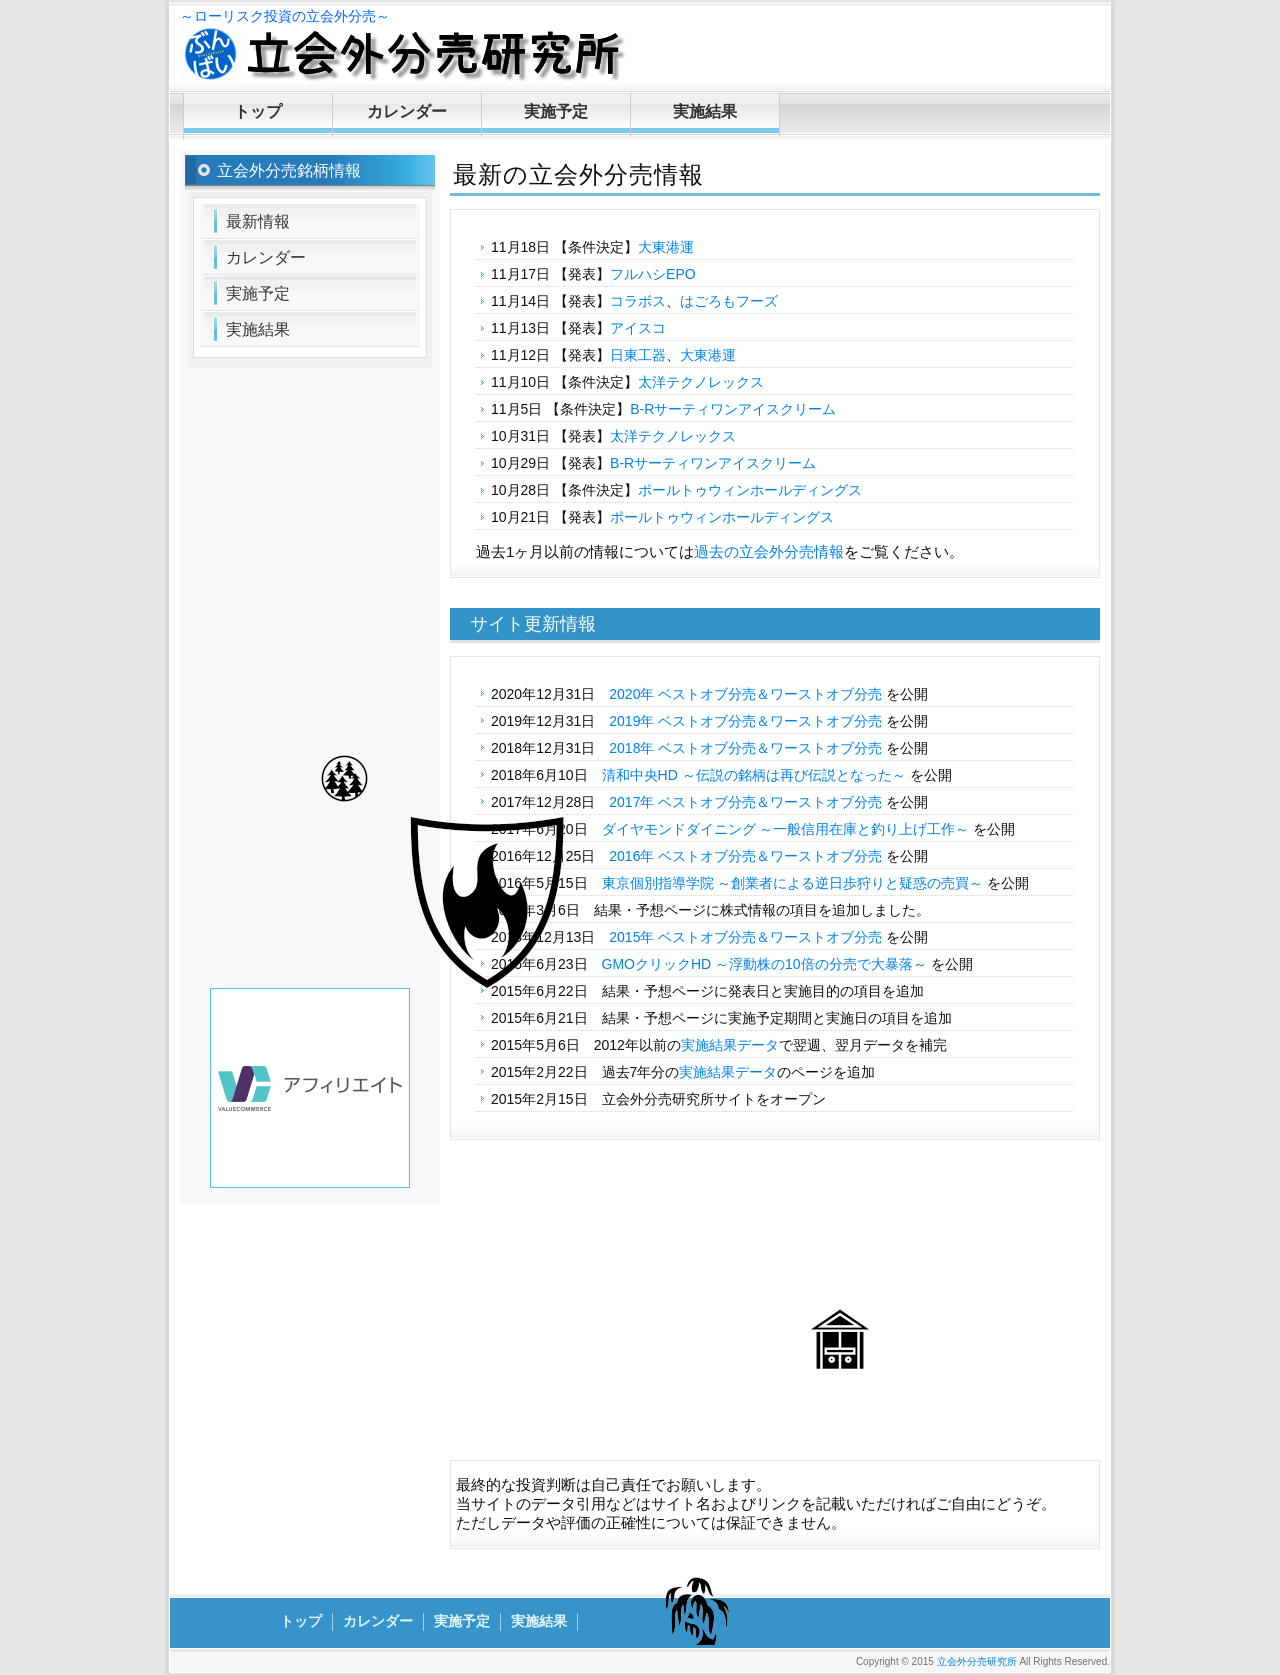  What do you see at coordinates (344, 778) in the screenshot?
I see `explore forest or nature areas in-game` at bounding box center [344, 778].